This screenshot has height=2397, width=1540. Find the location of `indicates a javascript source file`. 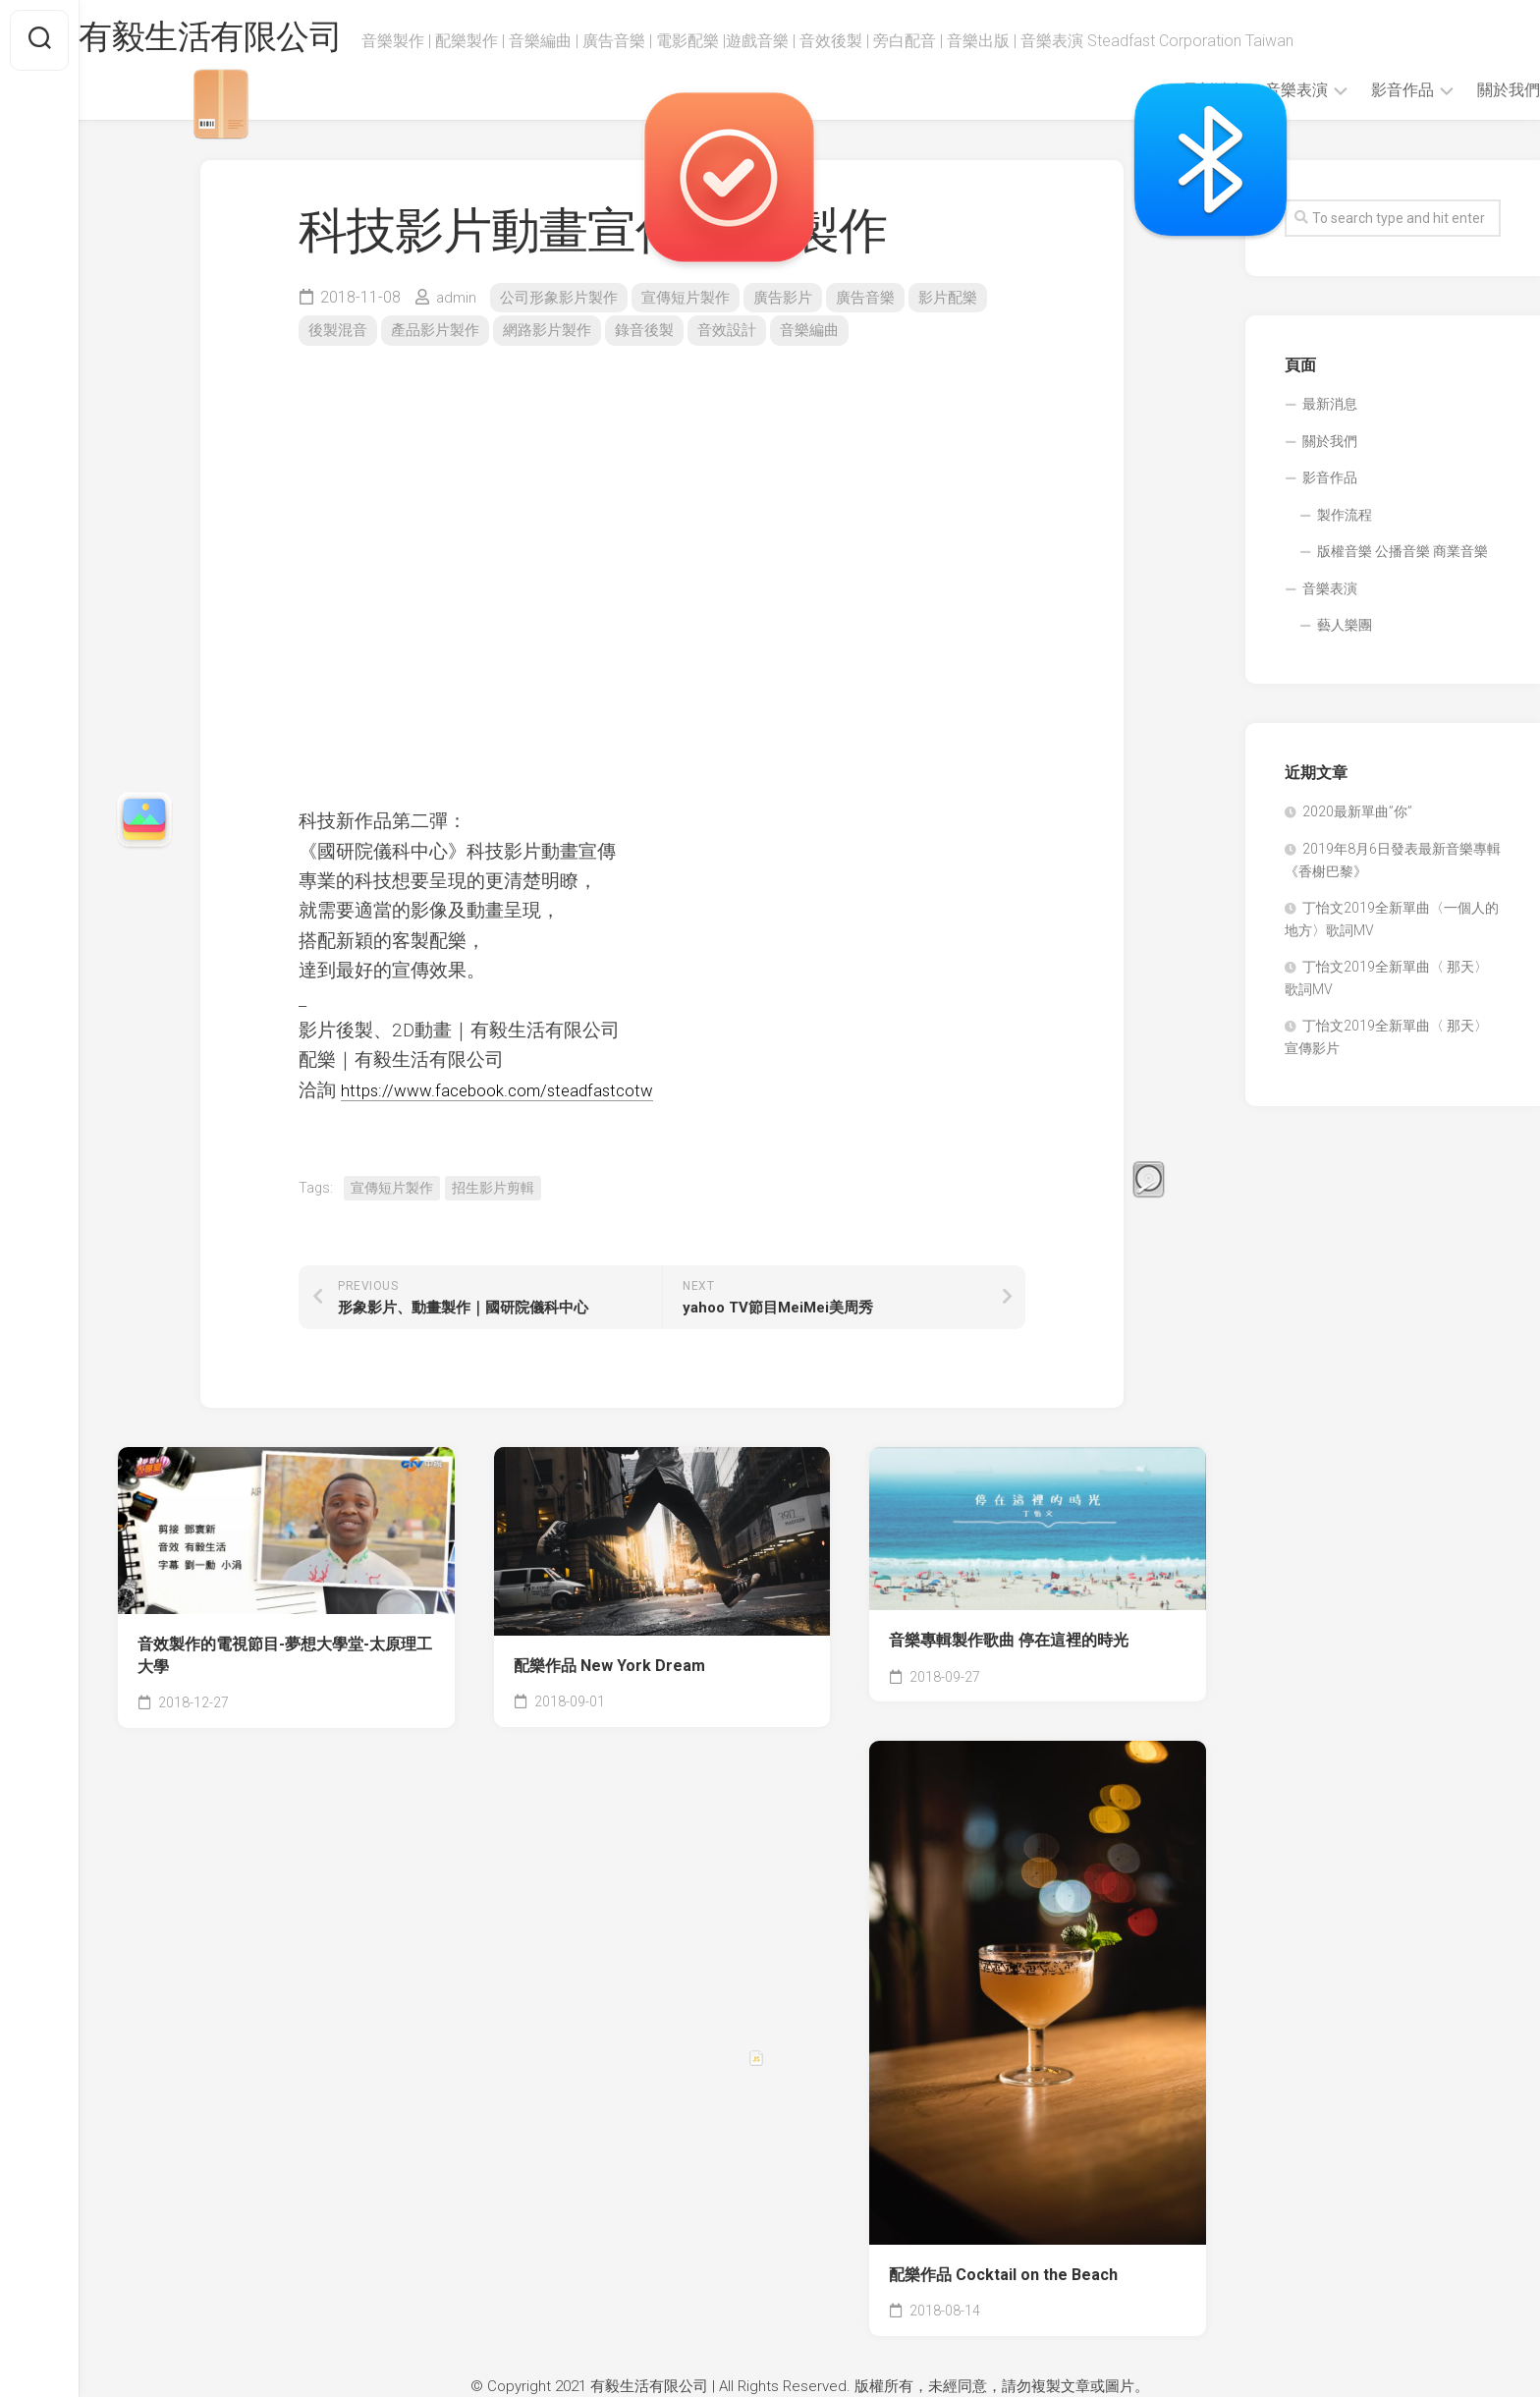

indicates a javascript source file is located at coordinates (756, 2058).